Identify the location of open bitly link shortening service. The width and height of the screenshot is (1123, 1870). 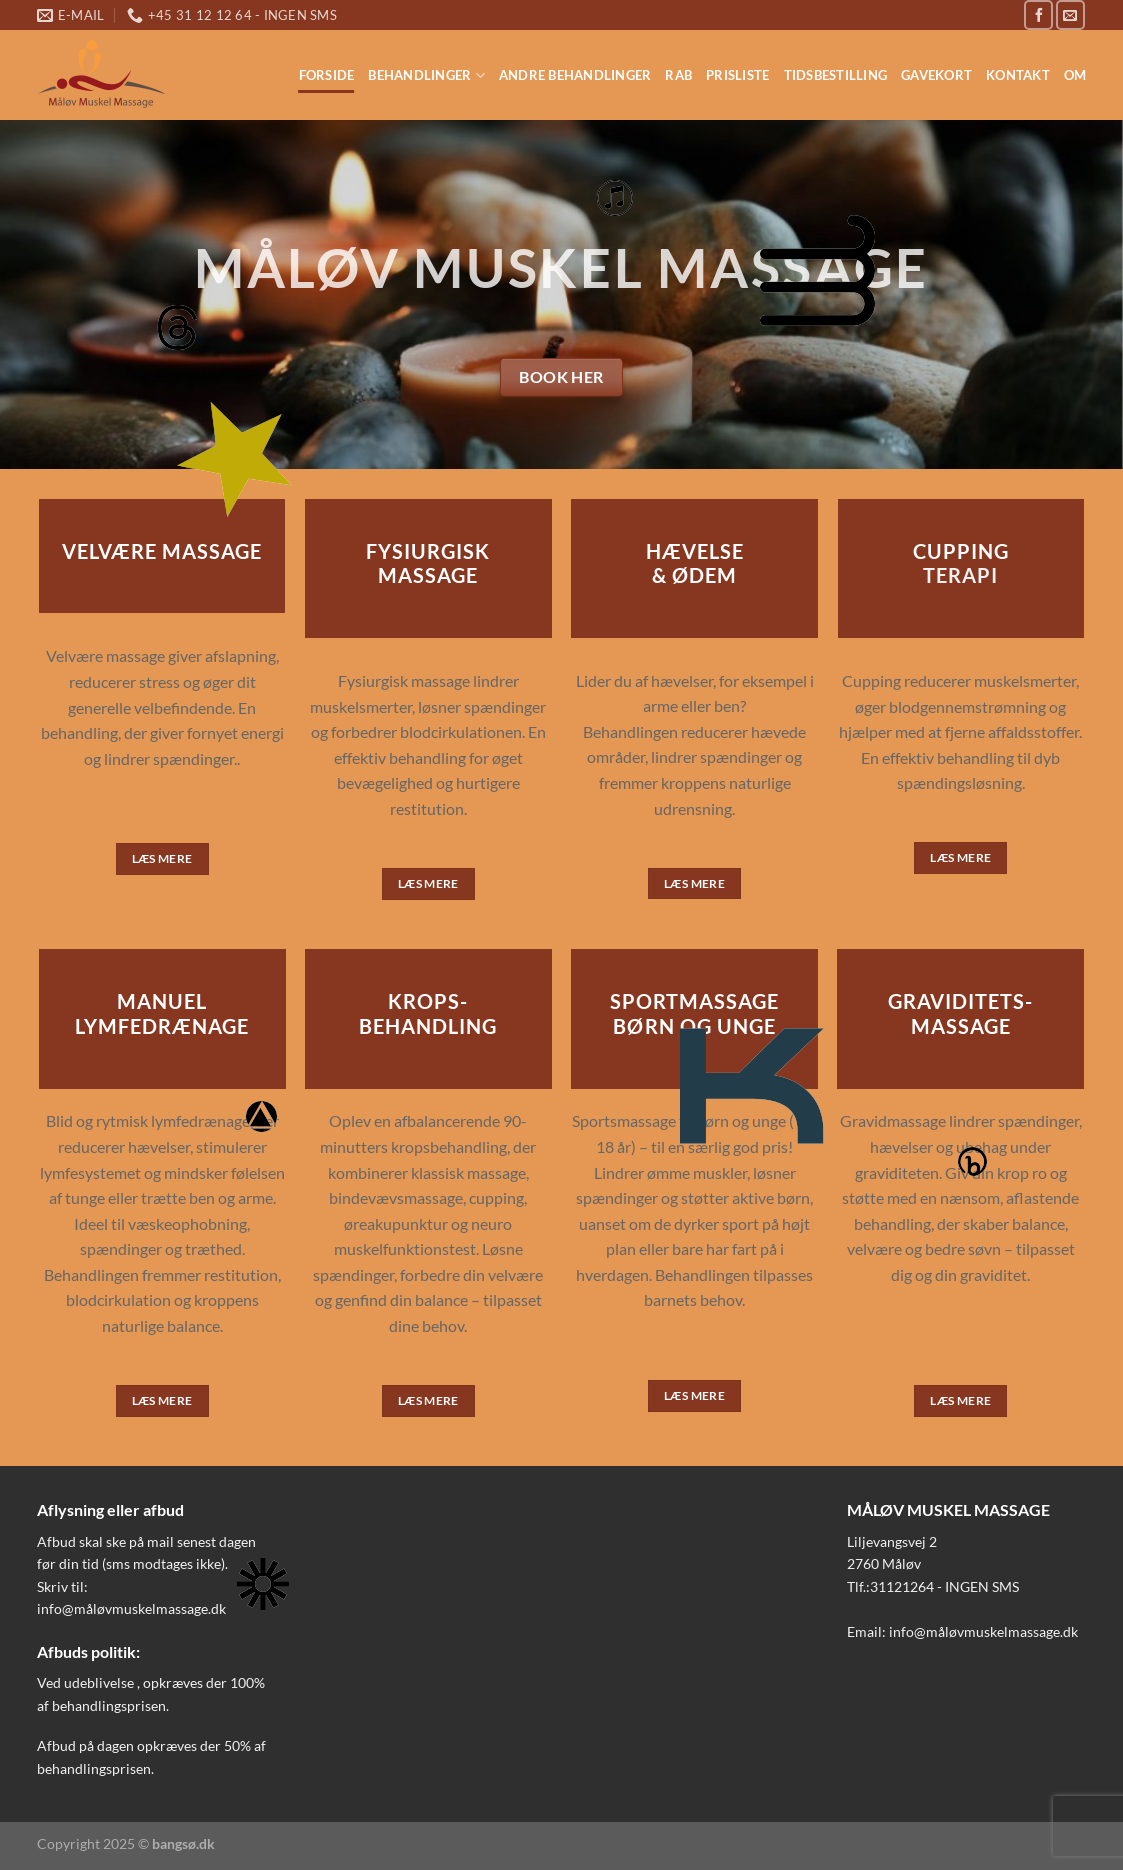
(972, 1161).